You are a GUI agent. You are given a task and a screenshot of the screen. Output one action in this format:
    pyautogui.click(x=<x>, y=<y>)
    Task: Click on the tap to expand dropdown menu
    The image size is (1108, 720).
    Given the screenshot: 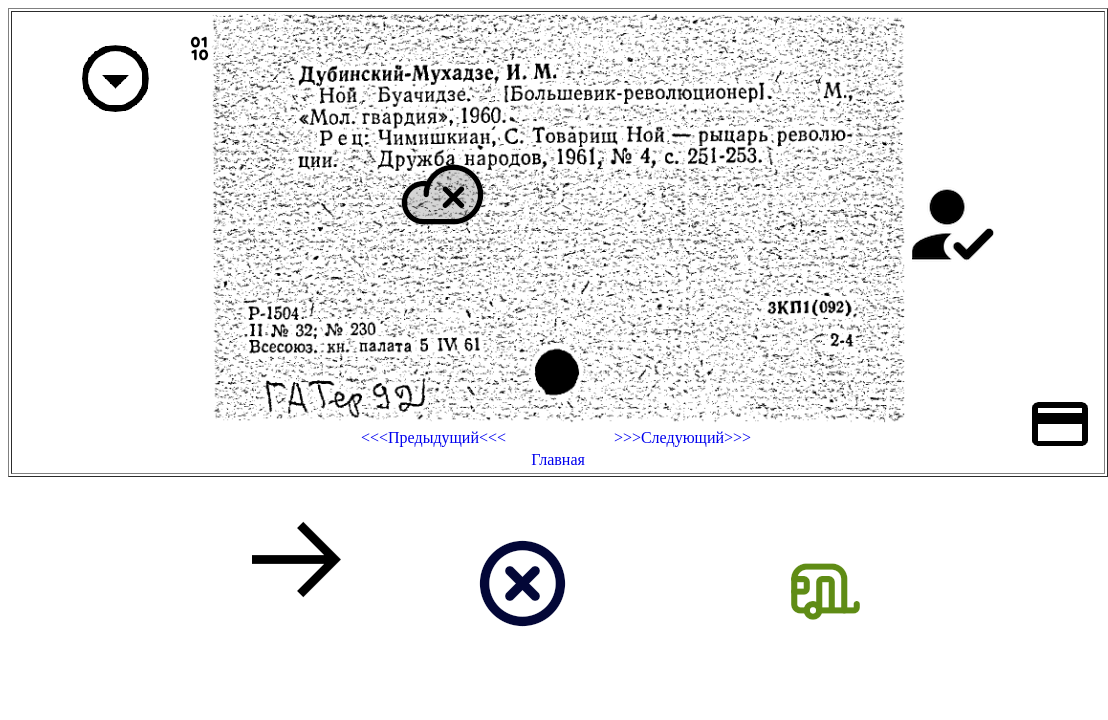 What is the action you would take?
    pyautogui.click(x=115, y=78)
    